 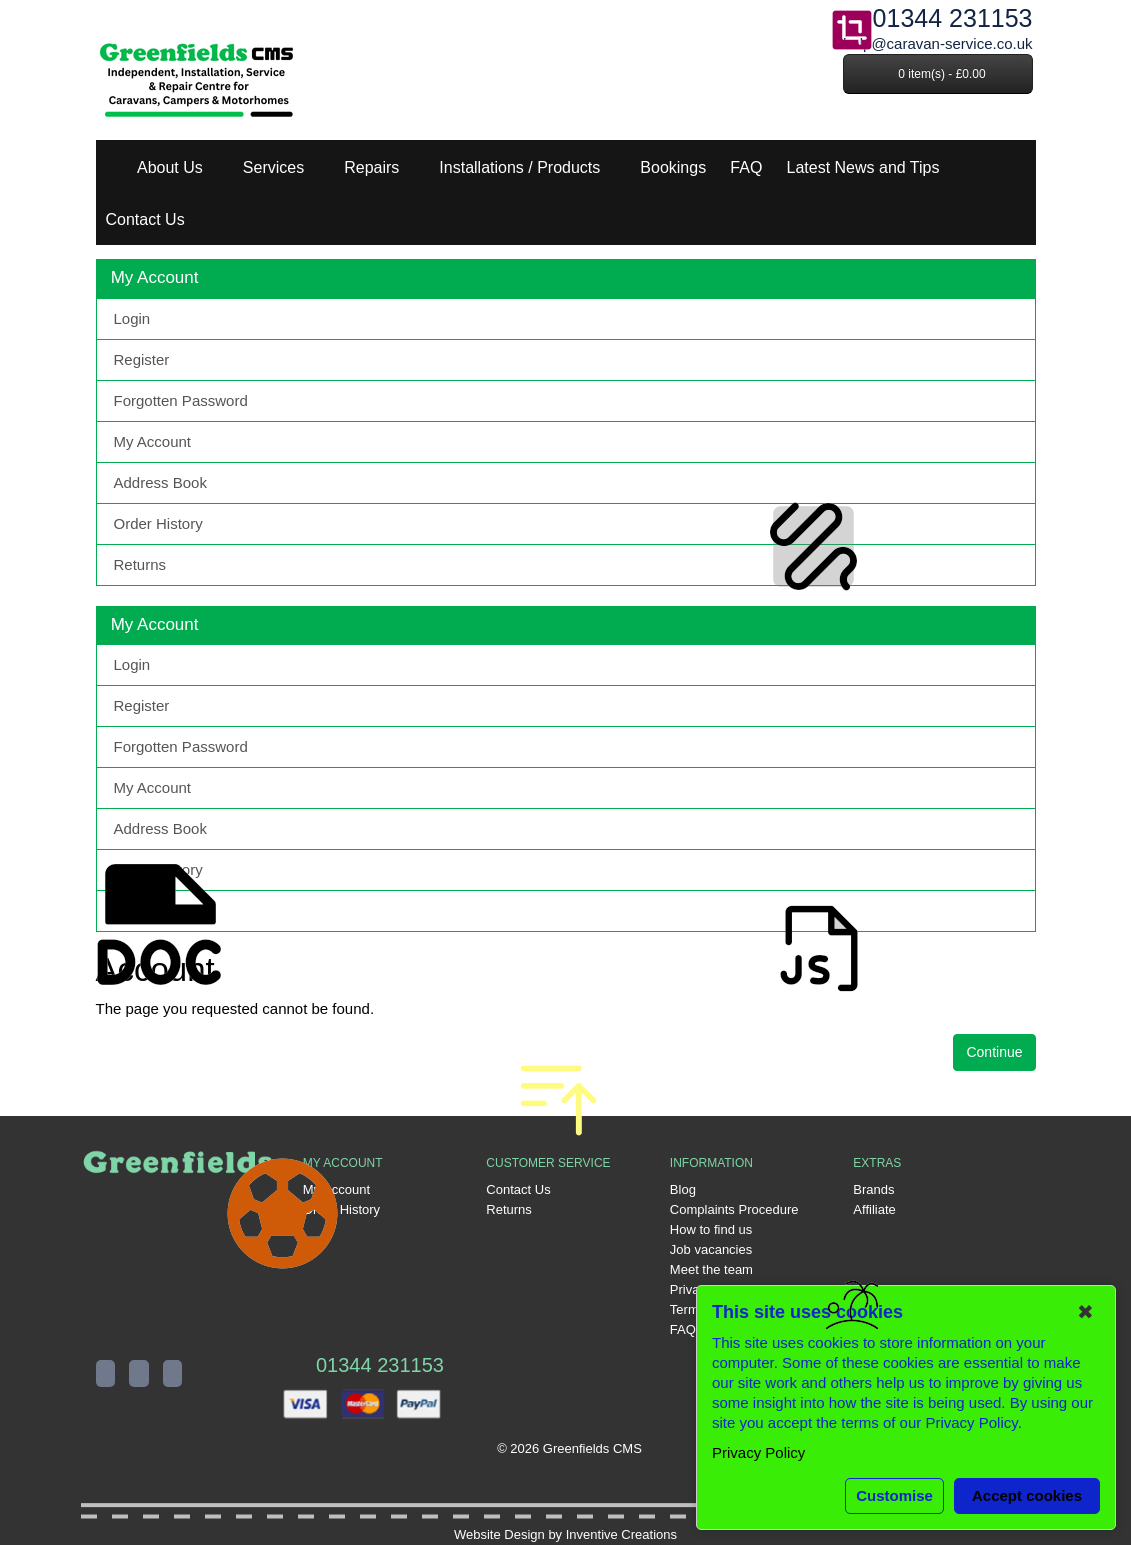 What do you see at coordinates (852, 1305) in the screenshot?
I see `vacation or travel mode` at bounding box center [852, 1305].